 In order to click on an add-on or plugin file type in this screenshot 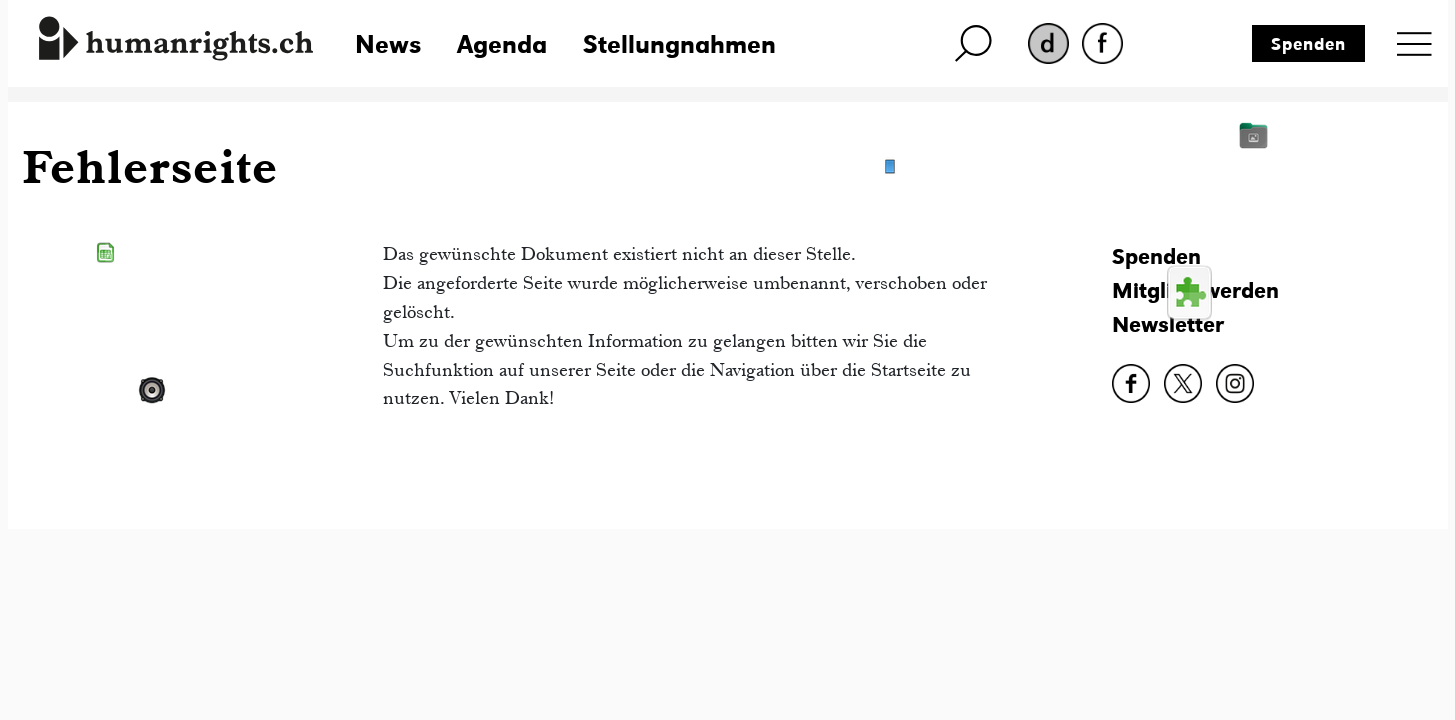, I will do `click(1189, 292)`.